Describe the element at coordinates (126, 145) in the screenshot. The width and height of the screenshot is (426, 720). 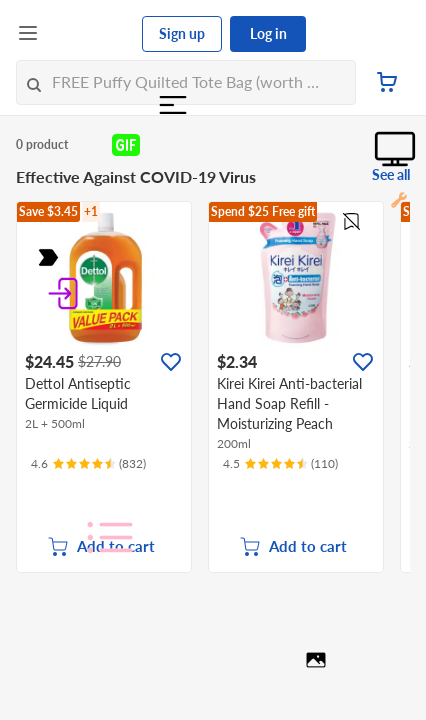
I see `insert a GIF into your message` at that location.